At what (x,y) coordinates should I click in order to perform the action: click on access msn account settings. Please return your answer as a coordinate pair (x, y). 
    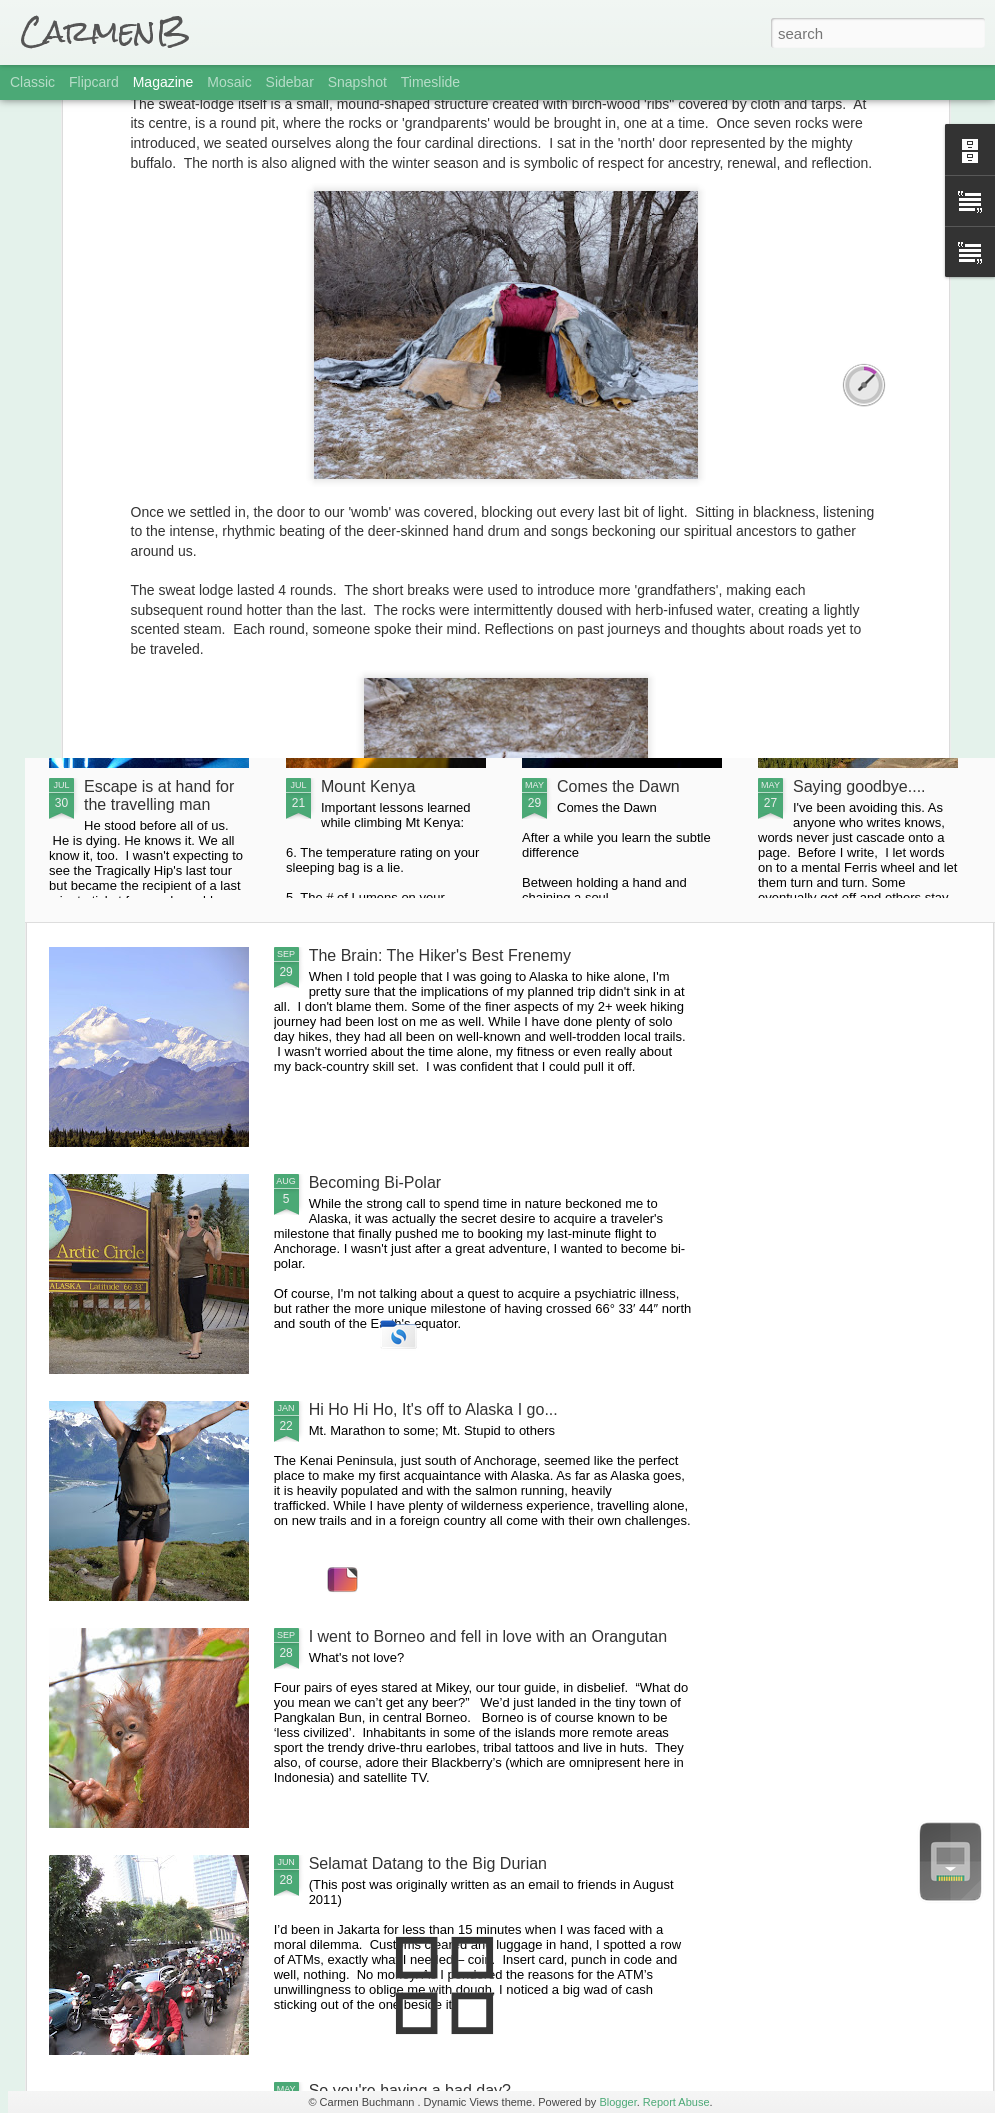
    Looking at the image, I should click on (444, 1985).